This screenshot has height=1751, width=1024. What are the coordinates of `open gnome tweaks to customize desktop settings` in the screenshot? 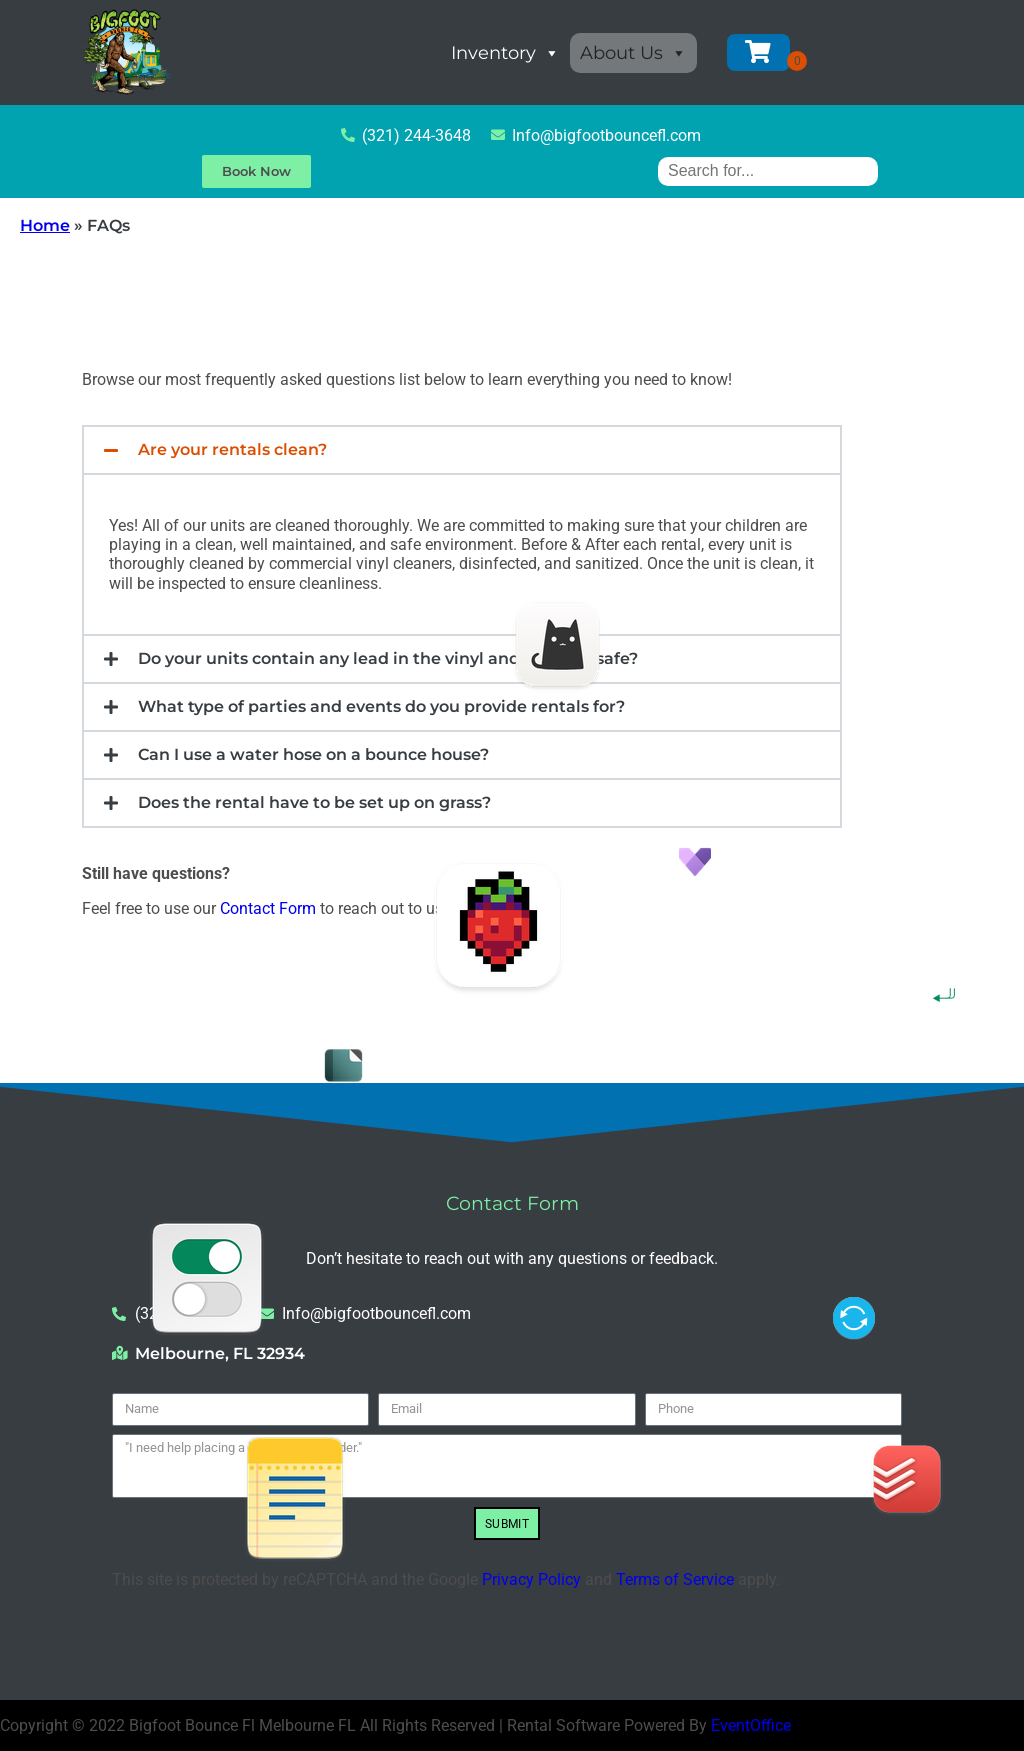 It's located at (207, 1278).